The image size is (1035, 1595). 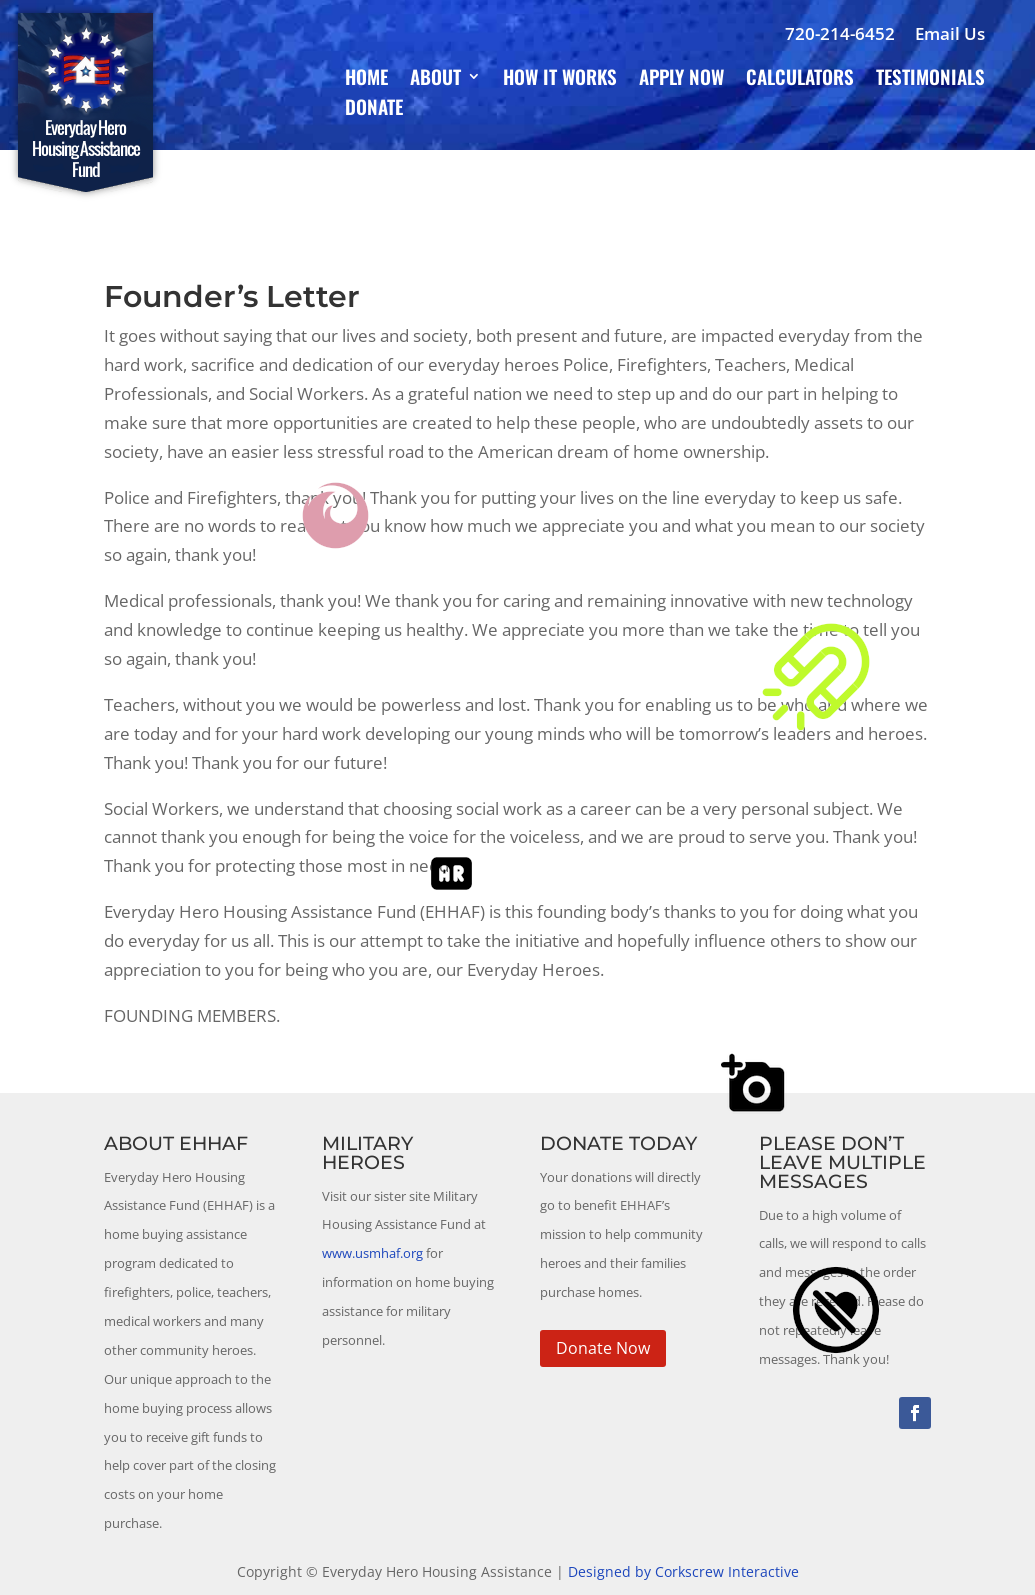 I want to click on indicates augmented reality feature available, so click(x=451, y=873).